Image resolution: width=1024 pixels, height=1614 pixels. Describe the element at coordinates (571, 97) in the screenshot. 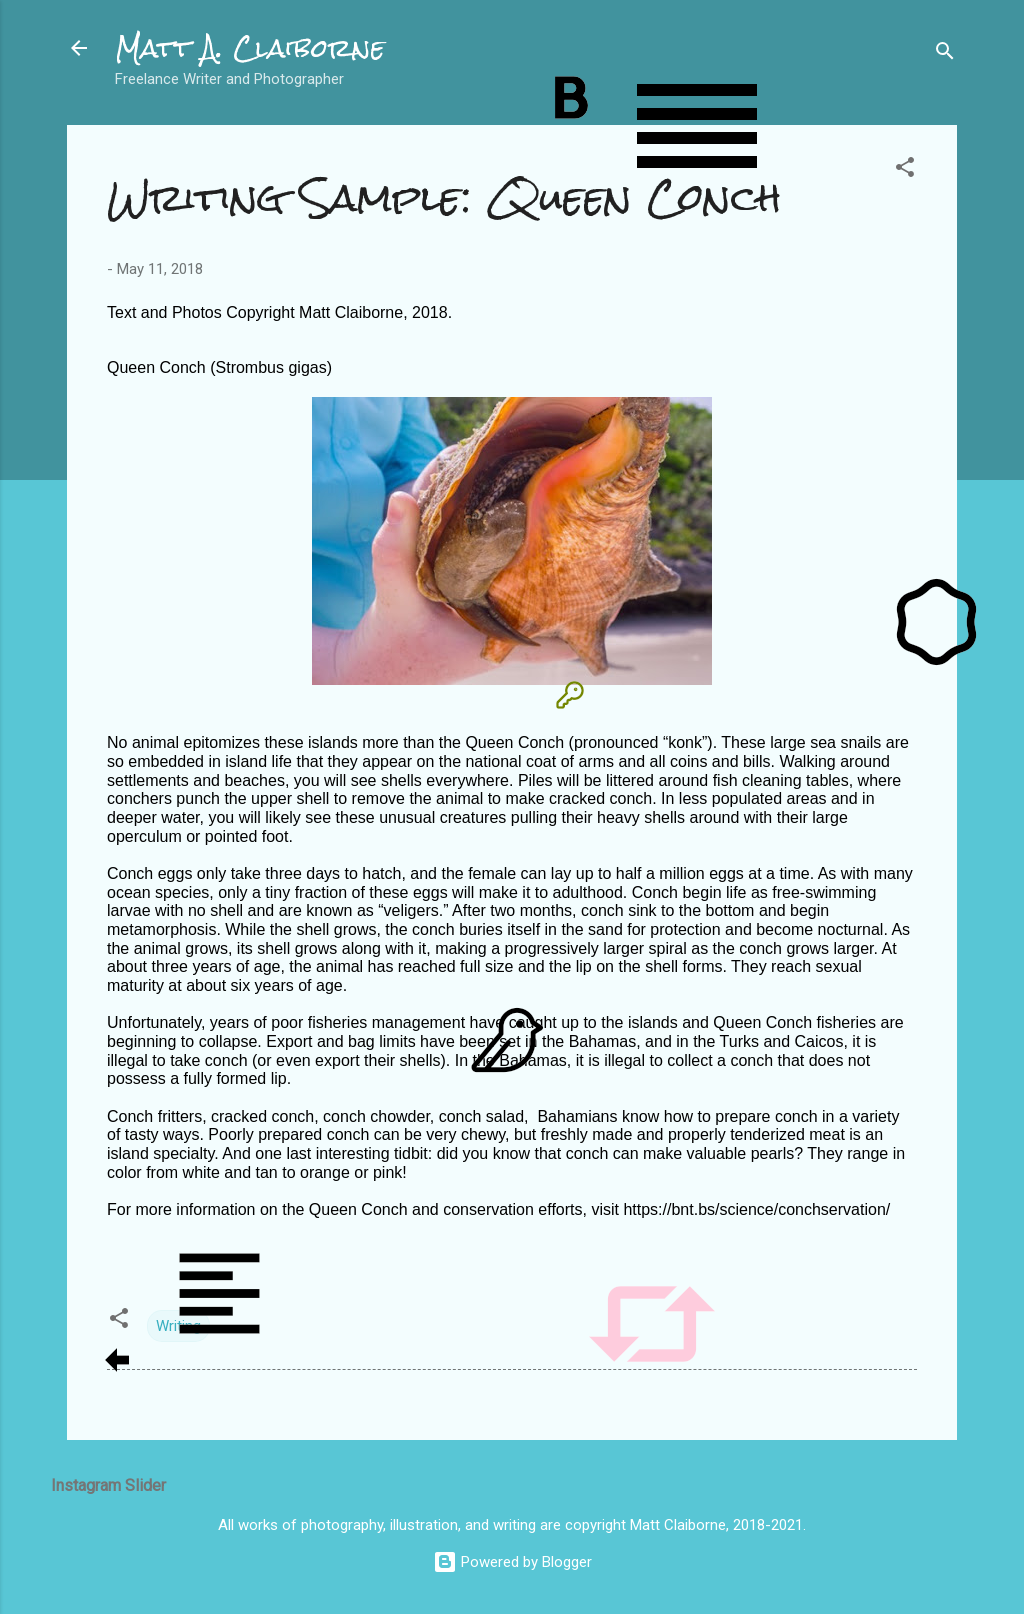

I see `apply bold formatting to selected text` at that location.